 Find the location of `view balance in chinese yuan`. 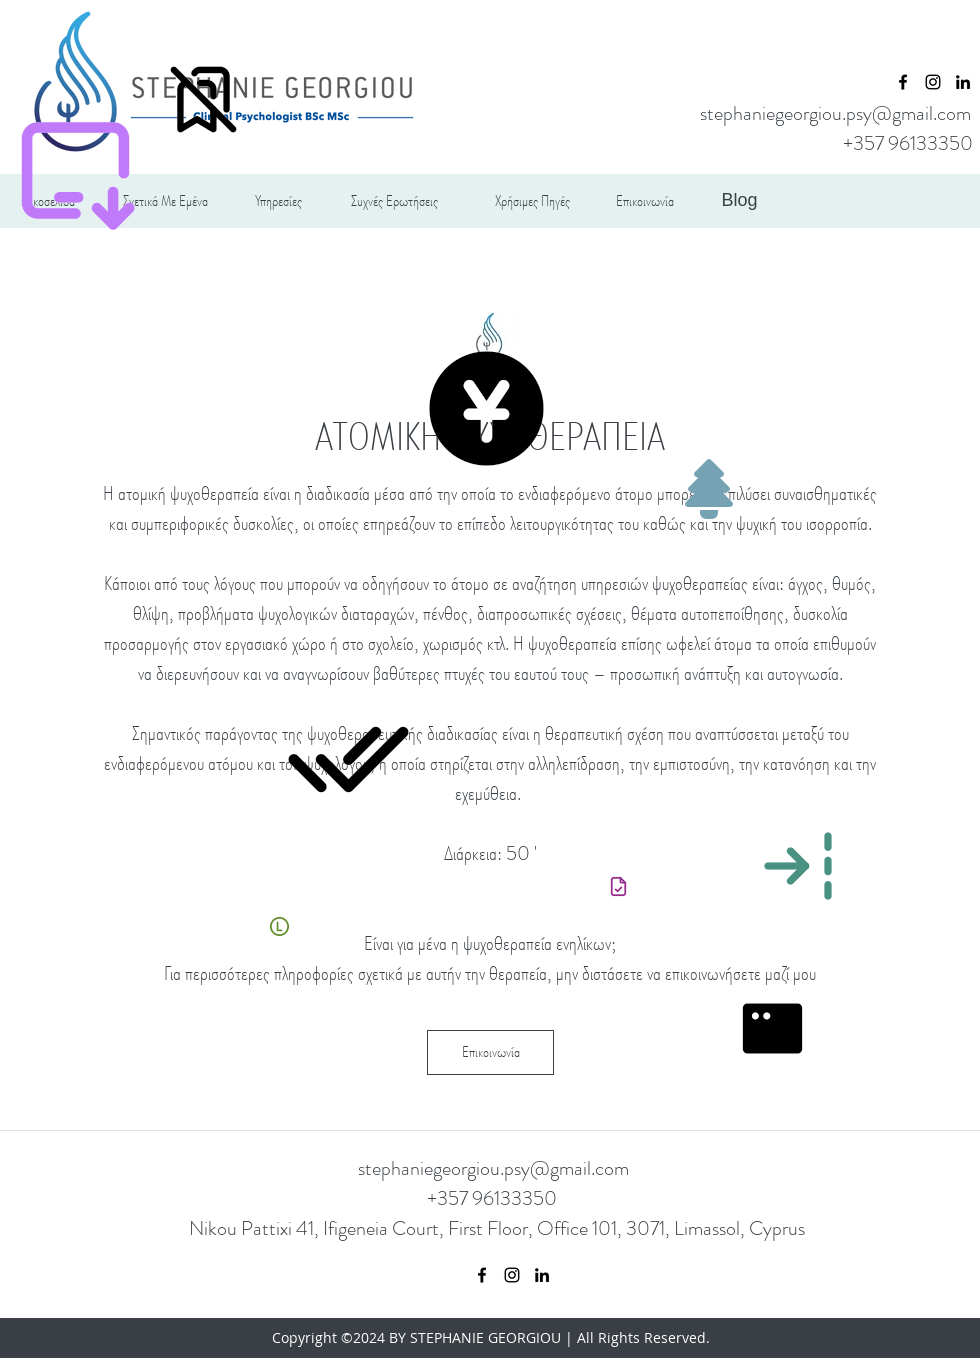

view balance in chinese yuan is located at coordinates (486, 408).